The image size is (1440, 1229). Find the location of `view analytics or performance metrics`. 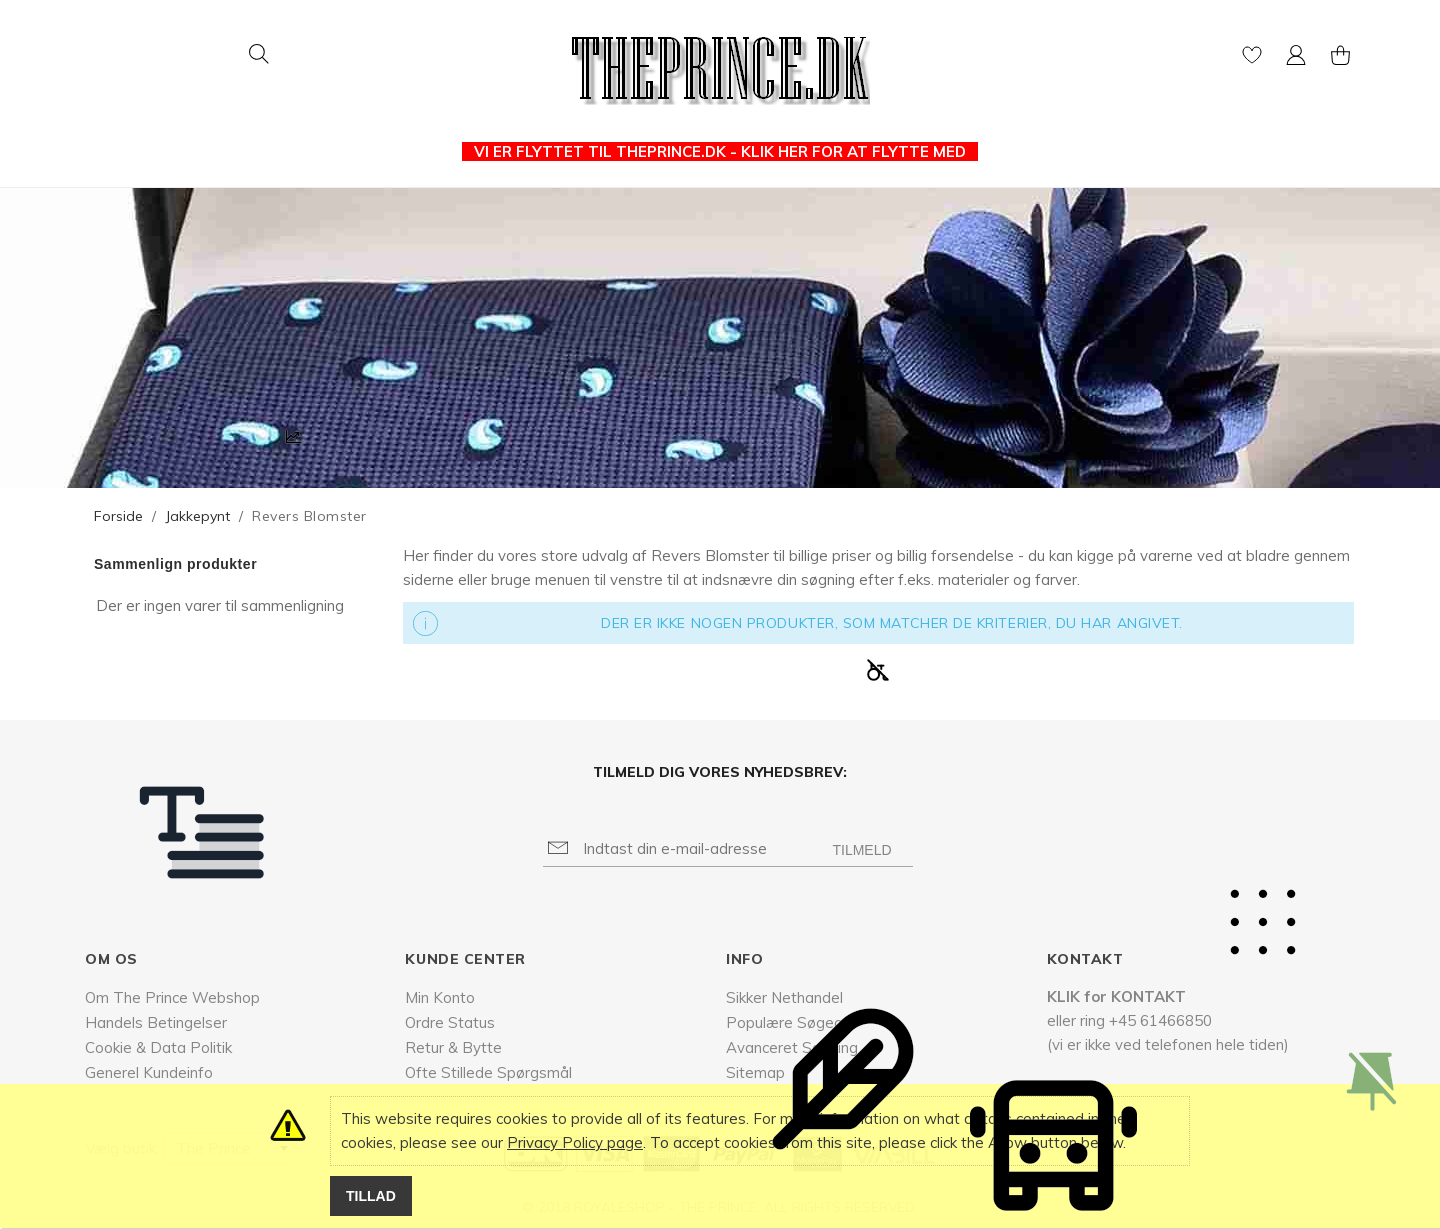

view analytics or performance metrics is located at coordinates (293, 436).